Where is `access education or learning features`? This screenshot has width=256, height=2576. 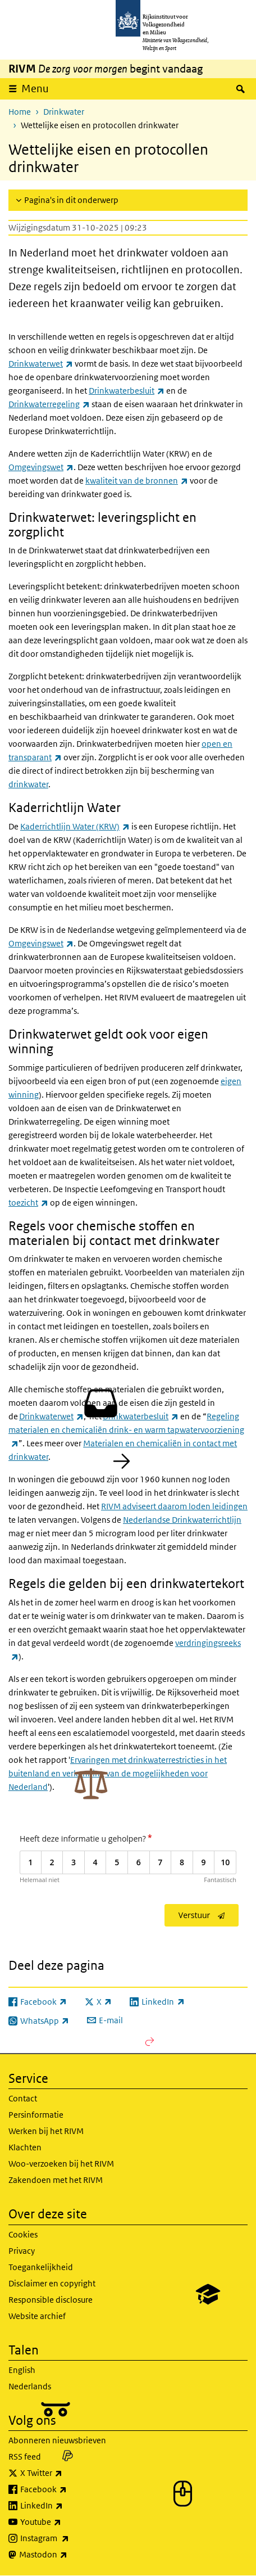
access education or learning features is located at coordinates (208, 2294).